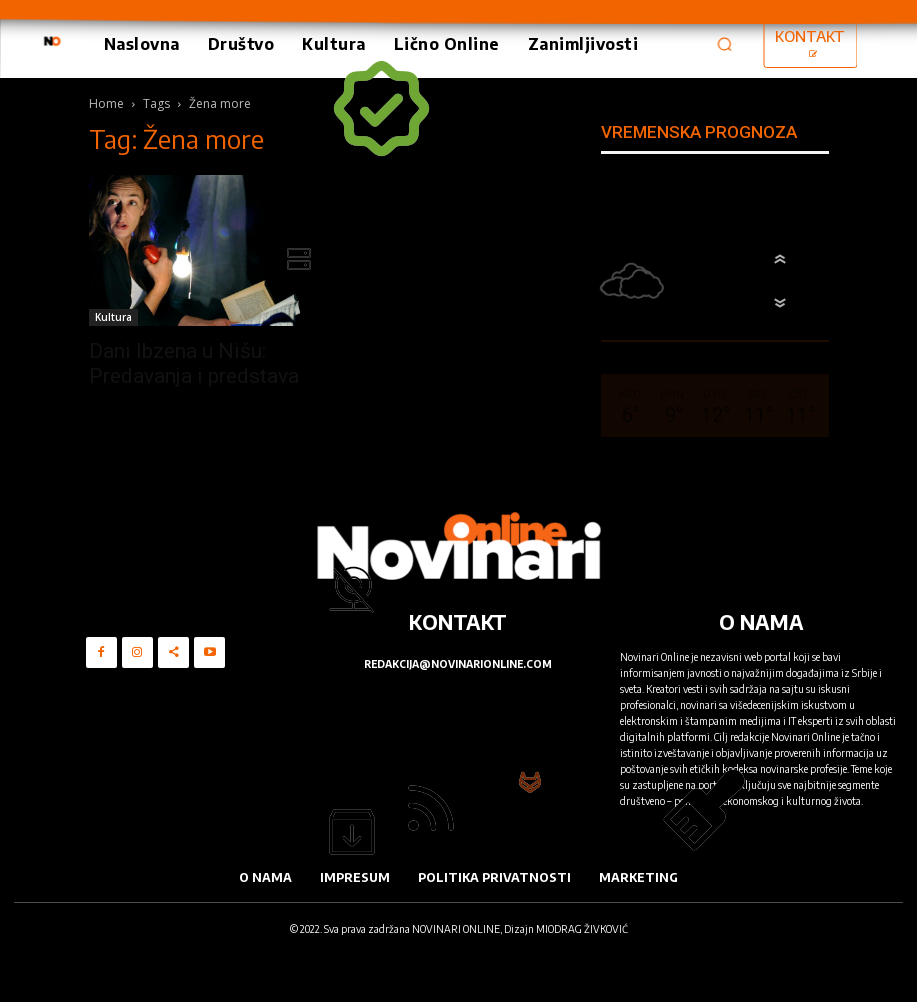  I want to click on indicates verified or authenticated status, so click(381, 108).